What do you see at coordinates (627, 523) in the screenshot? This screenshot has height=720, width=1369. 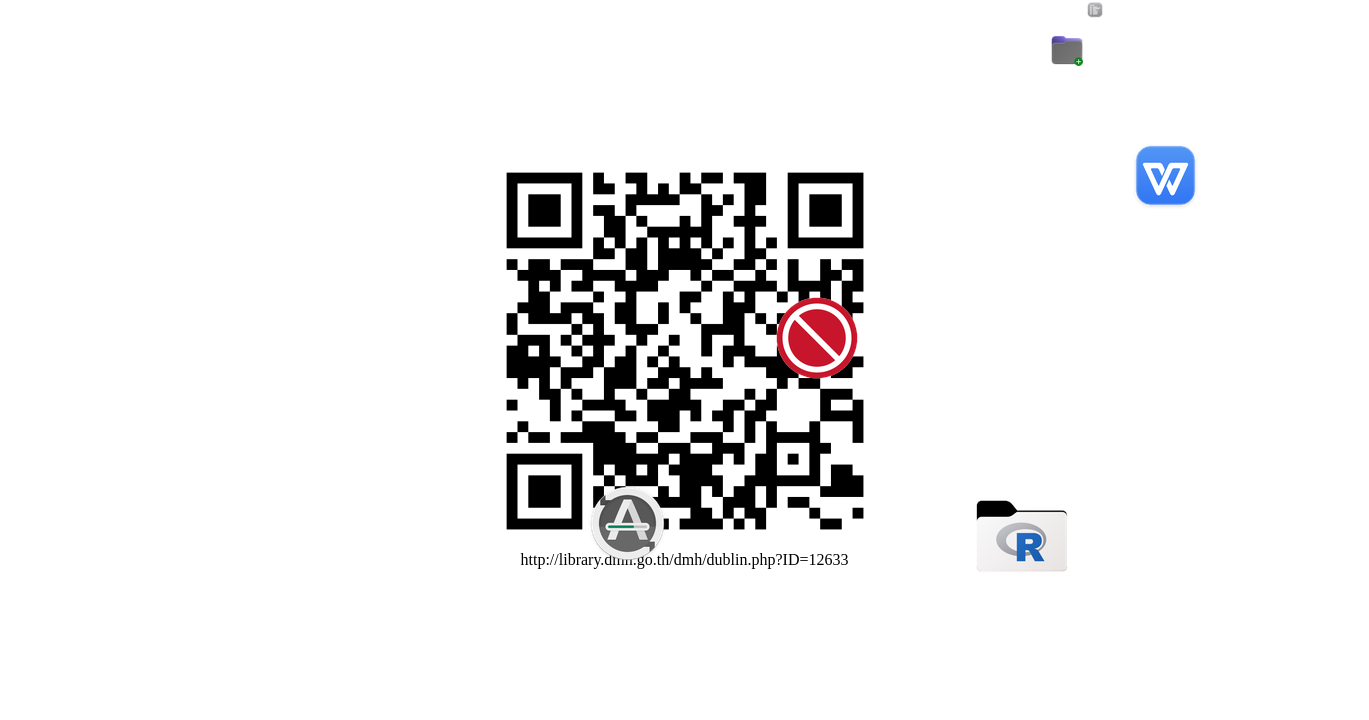 I see `open system software update application` at bounding box center [627, 523].